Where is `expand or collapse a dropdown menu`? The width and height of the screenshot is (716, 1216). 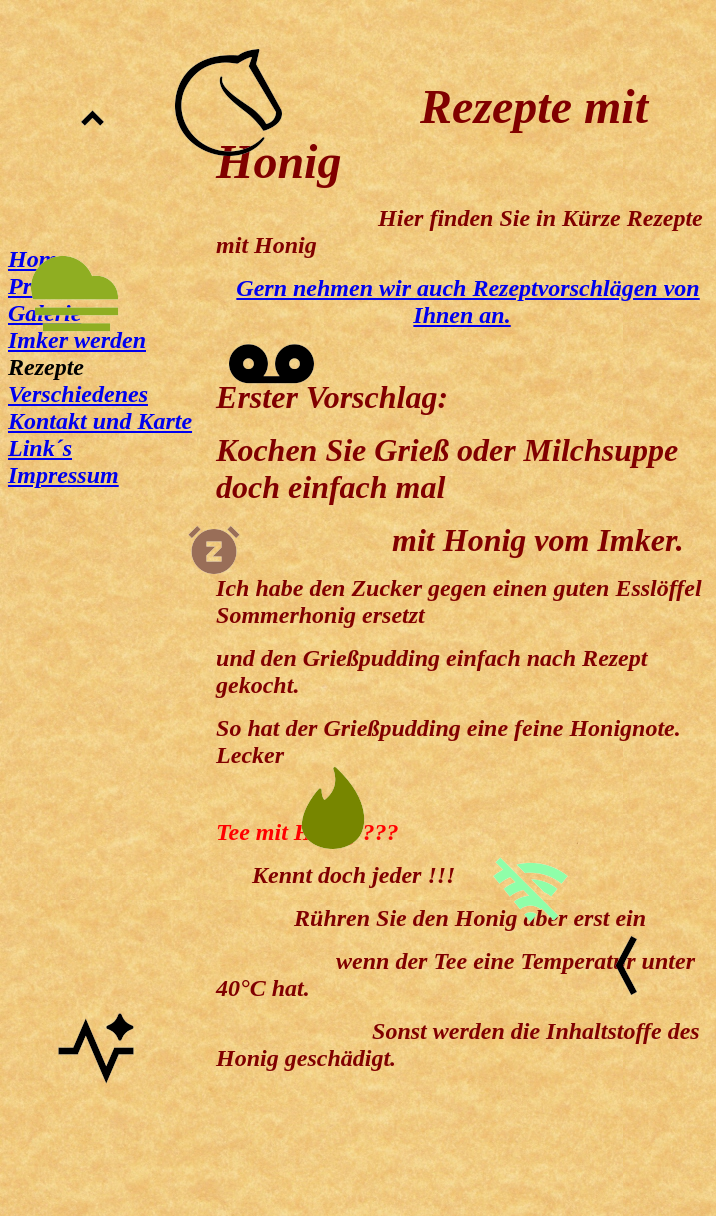
expand or collapse a dropdown menu is located at coordinates (92, 118).